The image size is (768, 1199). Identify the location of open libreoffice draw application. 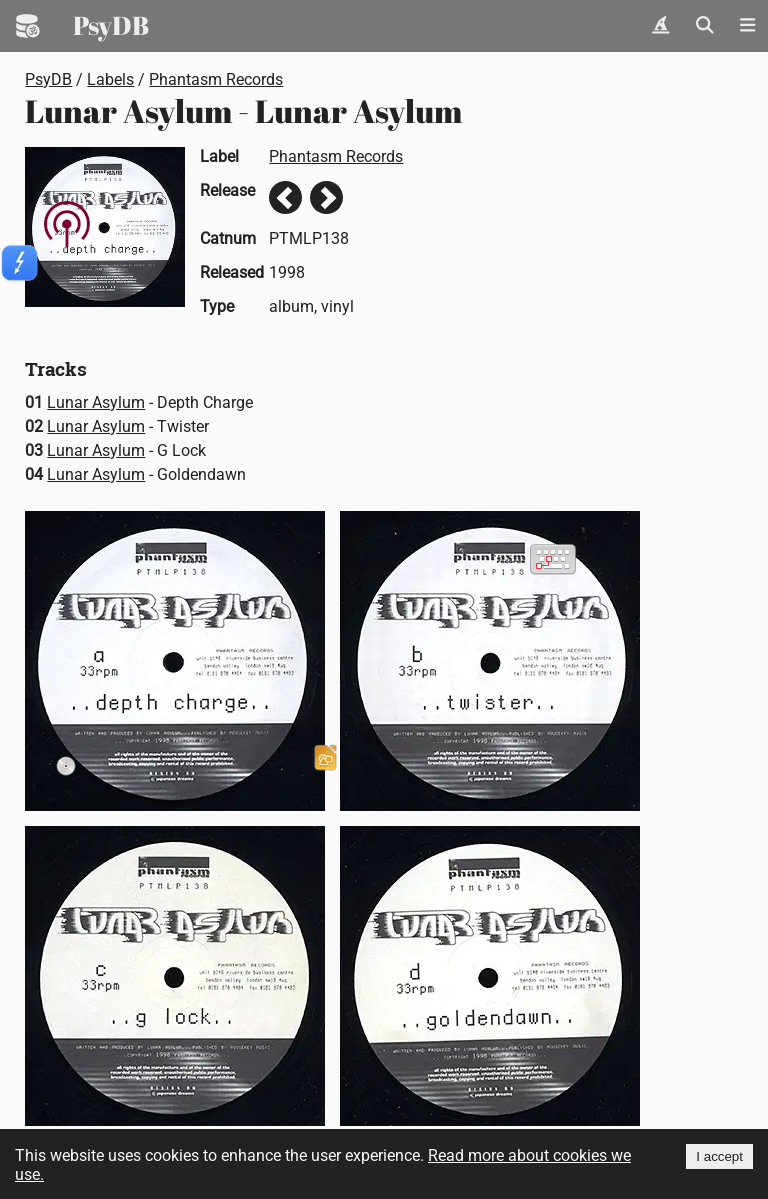
(325, 757).